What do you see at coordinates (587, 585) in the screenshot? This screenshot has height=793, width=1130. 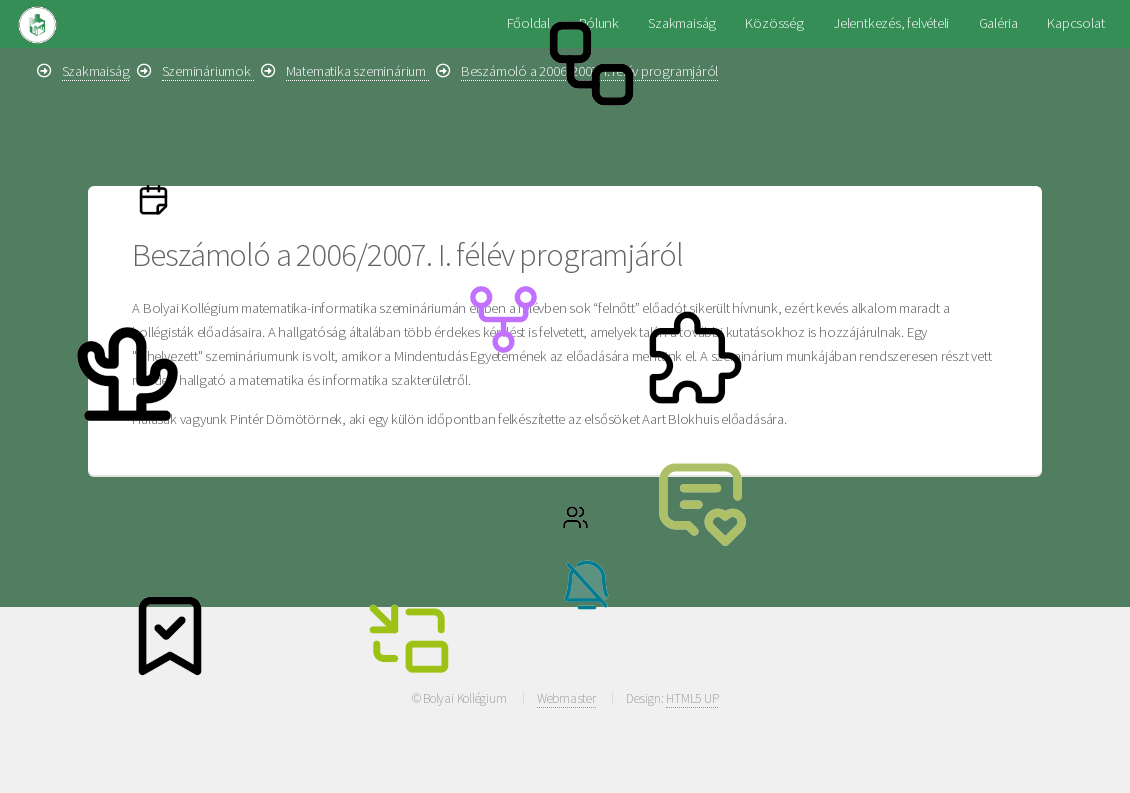 I see `mute notifications` at bounding box center [587, 585].